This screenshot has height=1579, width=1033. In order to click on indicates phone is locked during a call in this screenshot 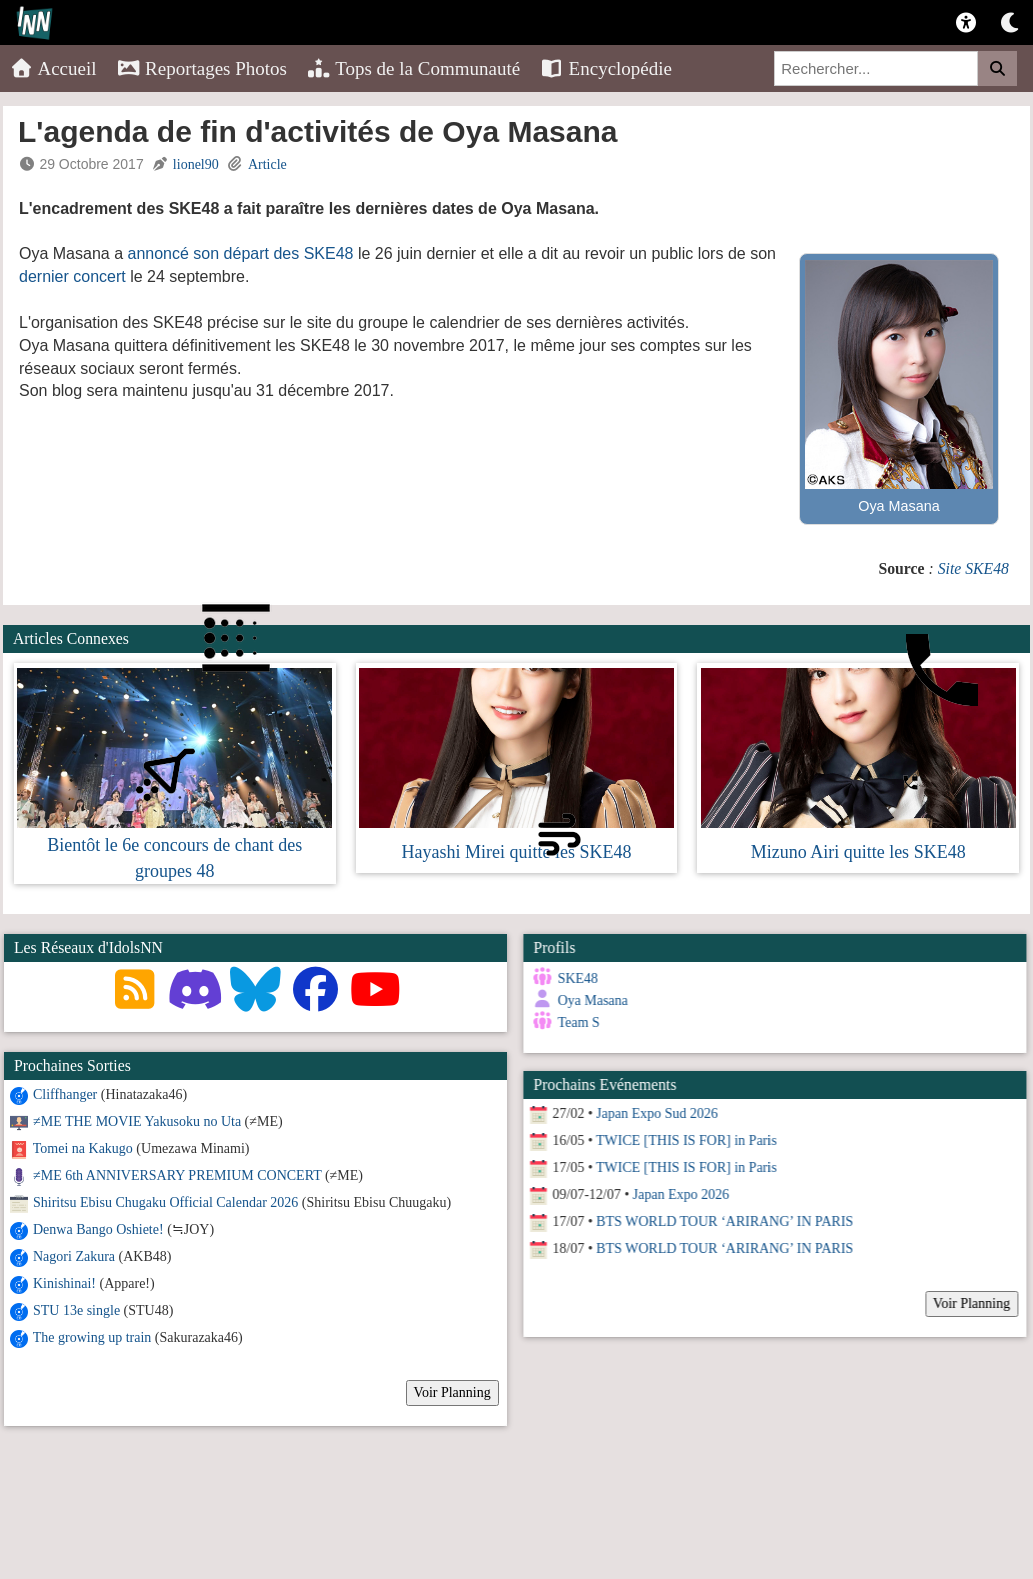, I will do `click(910, 782)`.